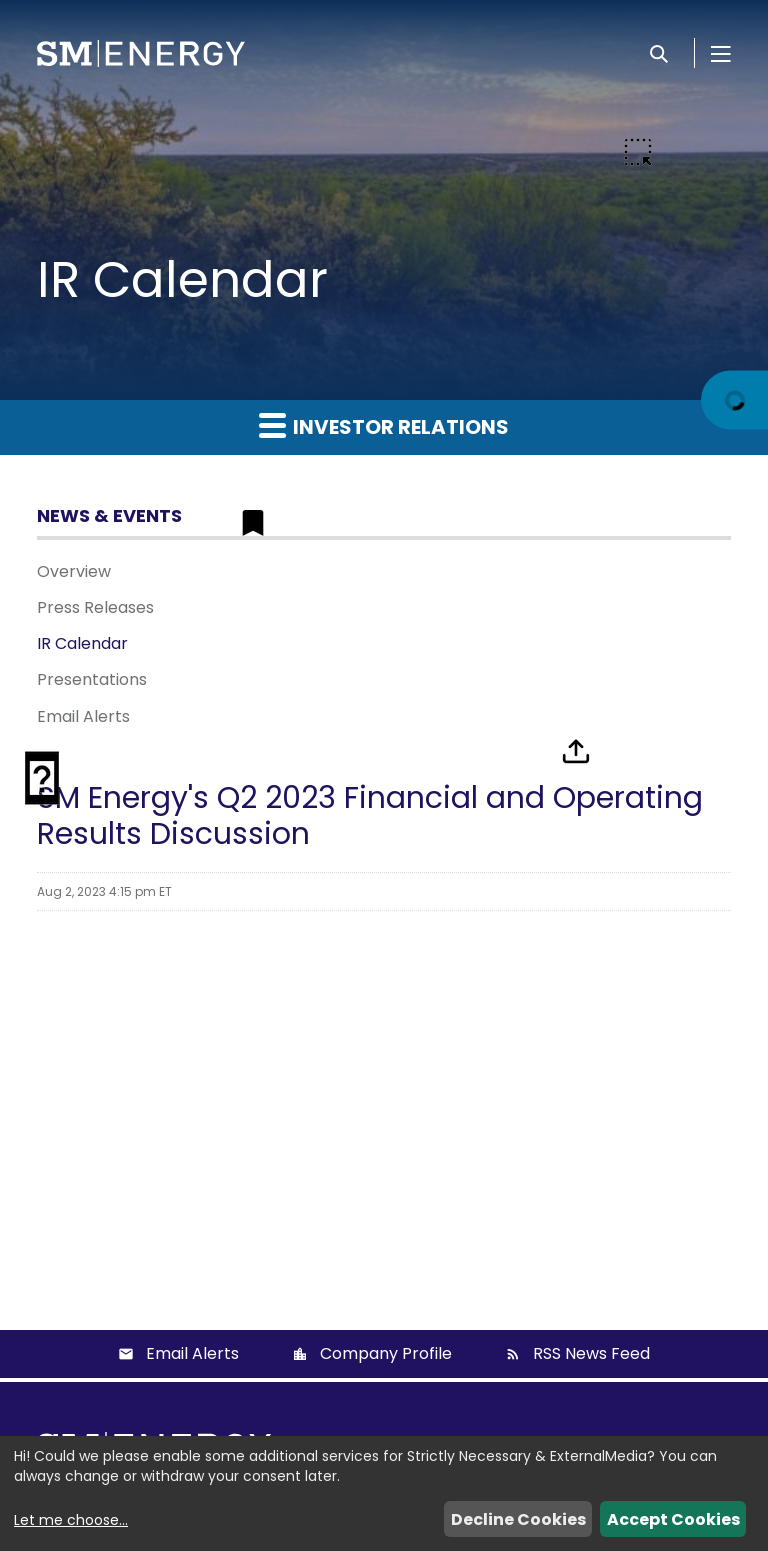  I want to click on upload a file or document, so click(576, 752).